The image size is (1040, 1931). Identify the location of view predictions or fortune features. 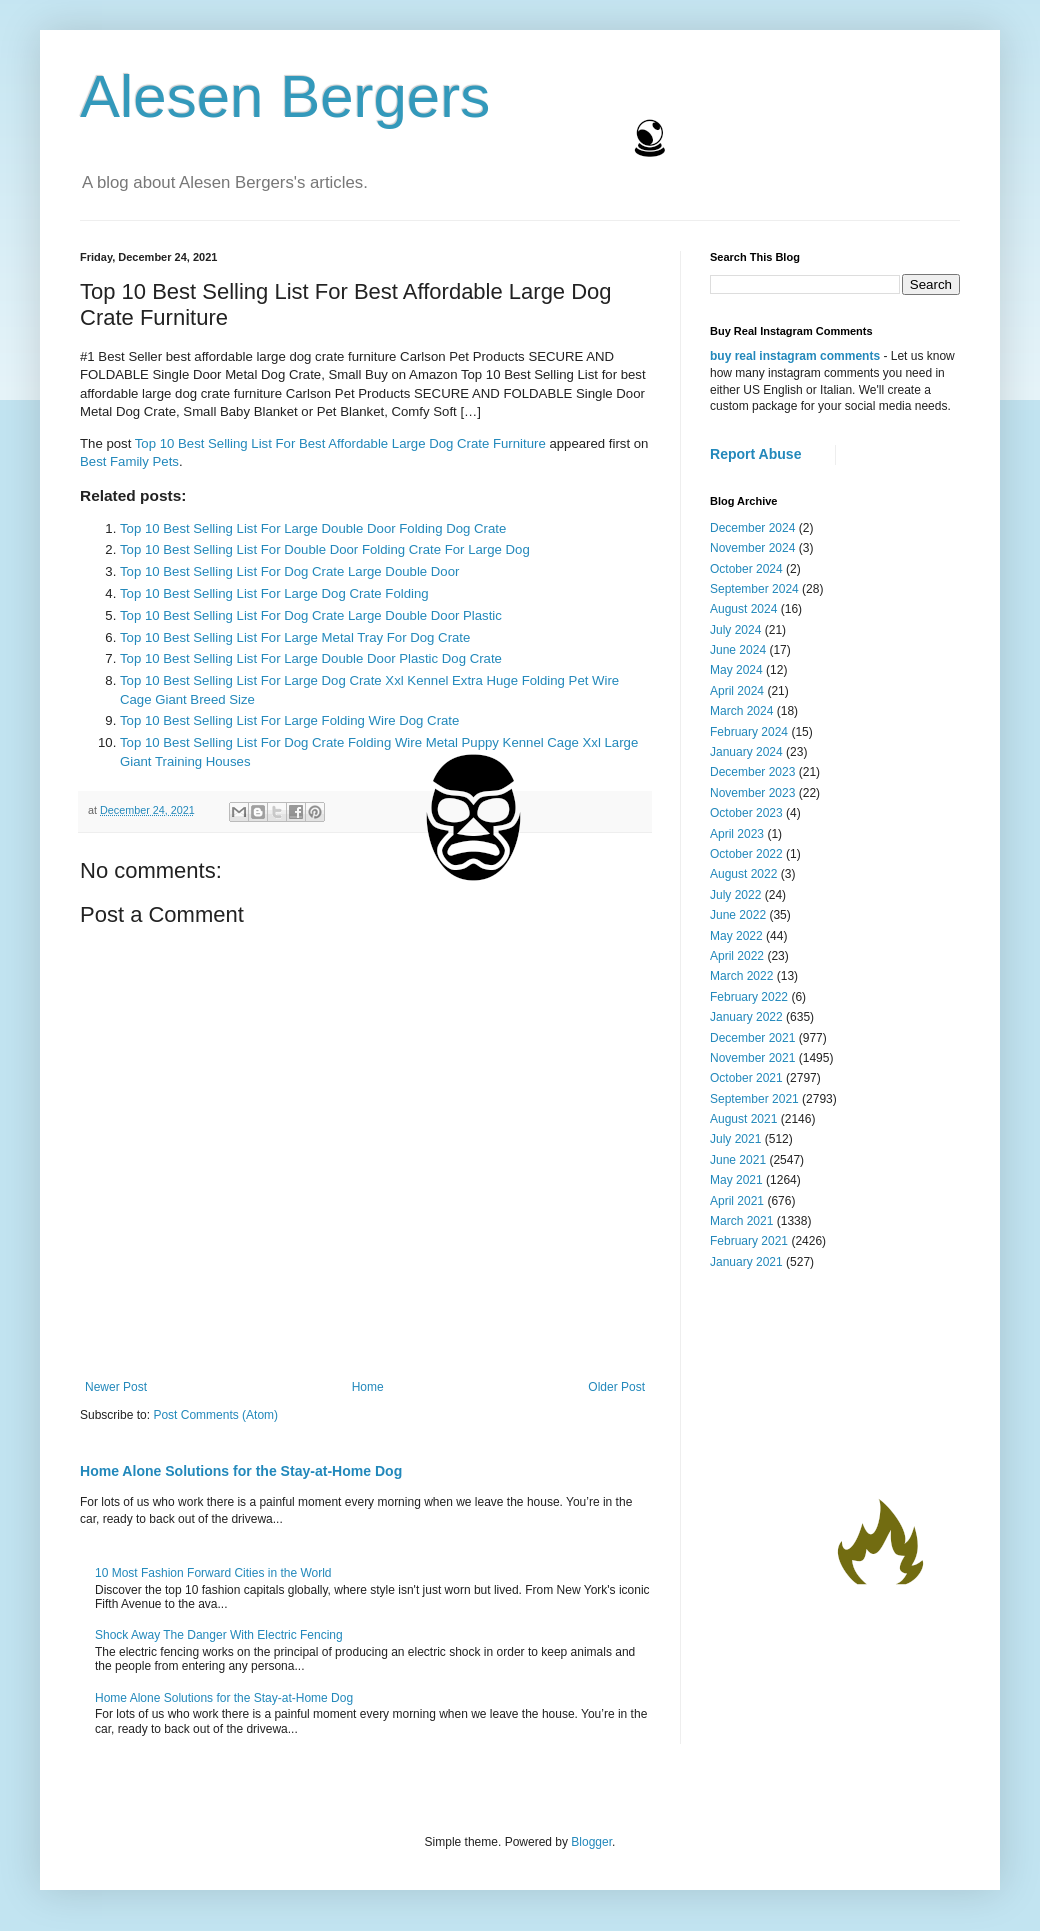
(650, 138).